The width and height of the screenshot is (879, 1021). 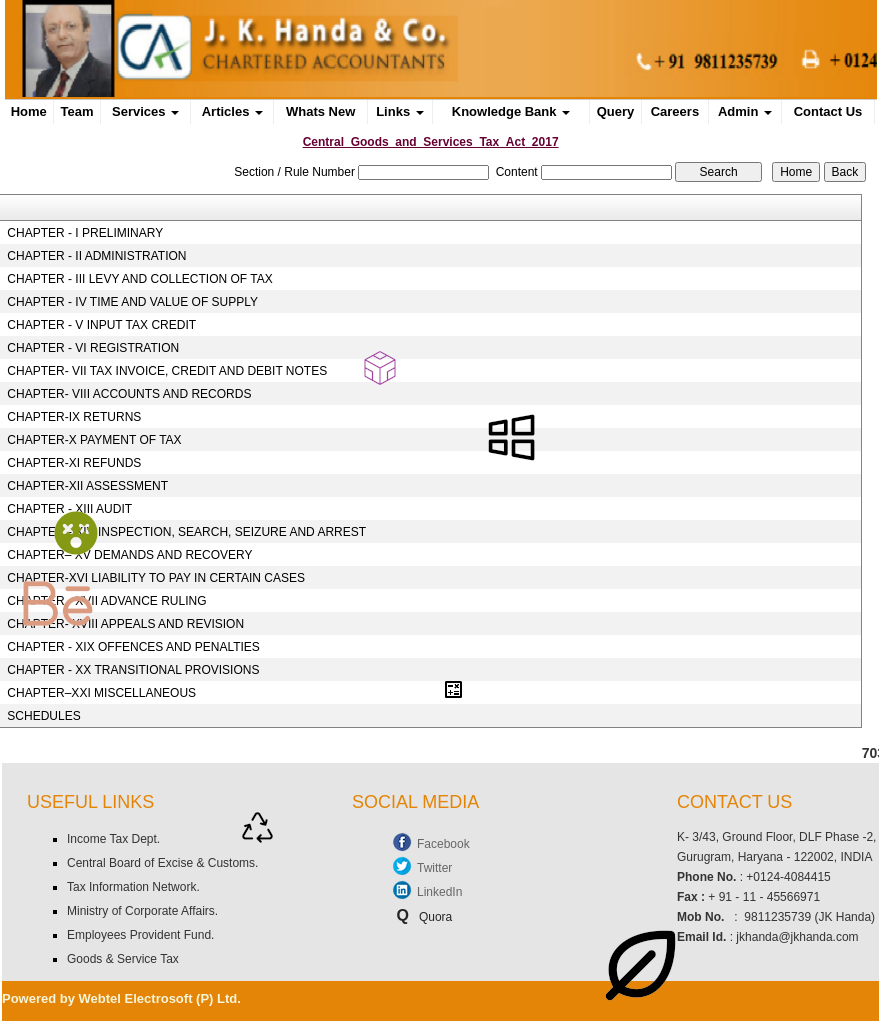 I want to click on visit behance profile or portfolio, so click(x=55, y=603).